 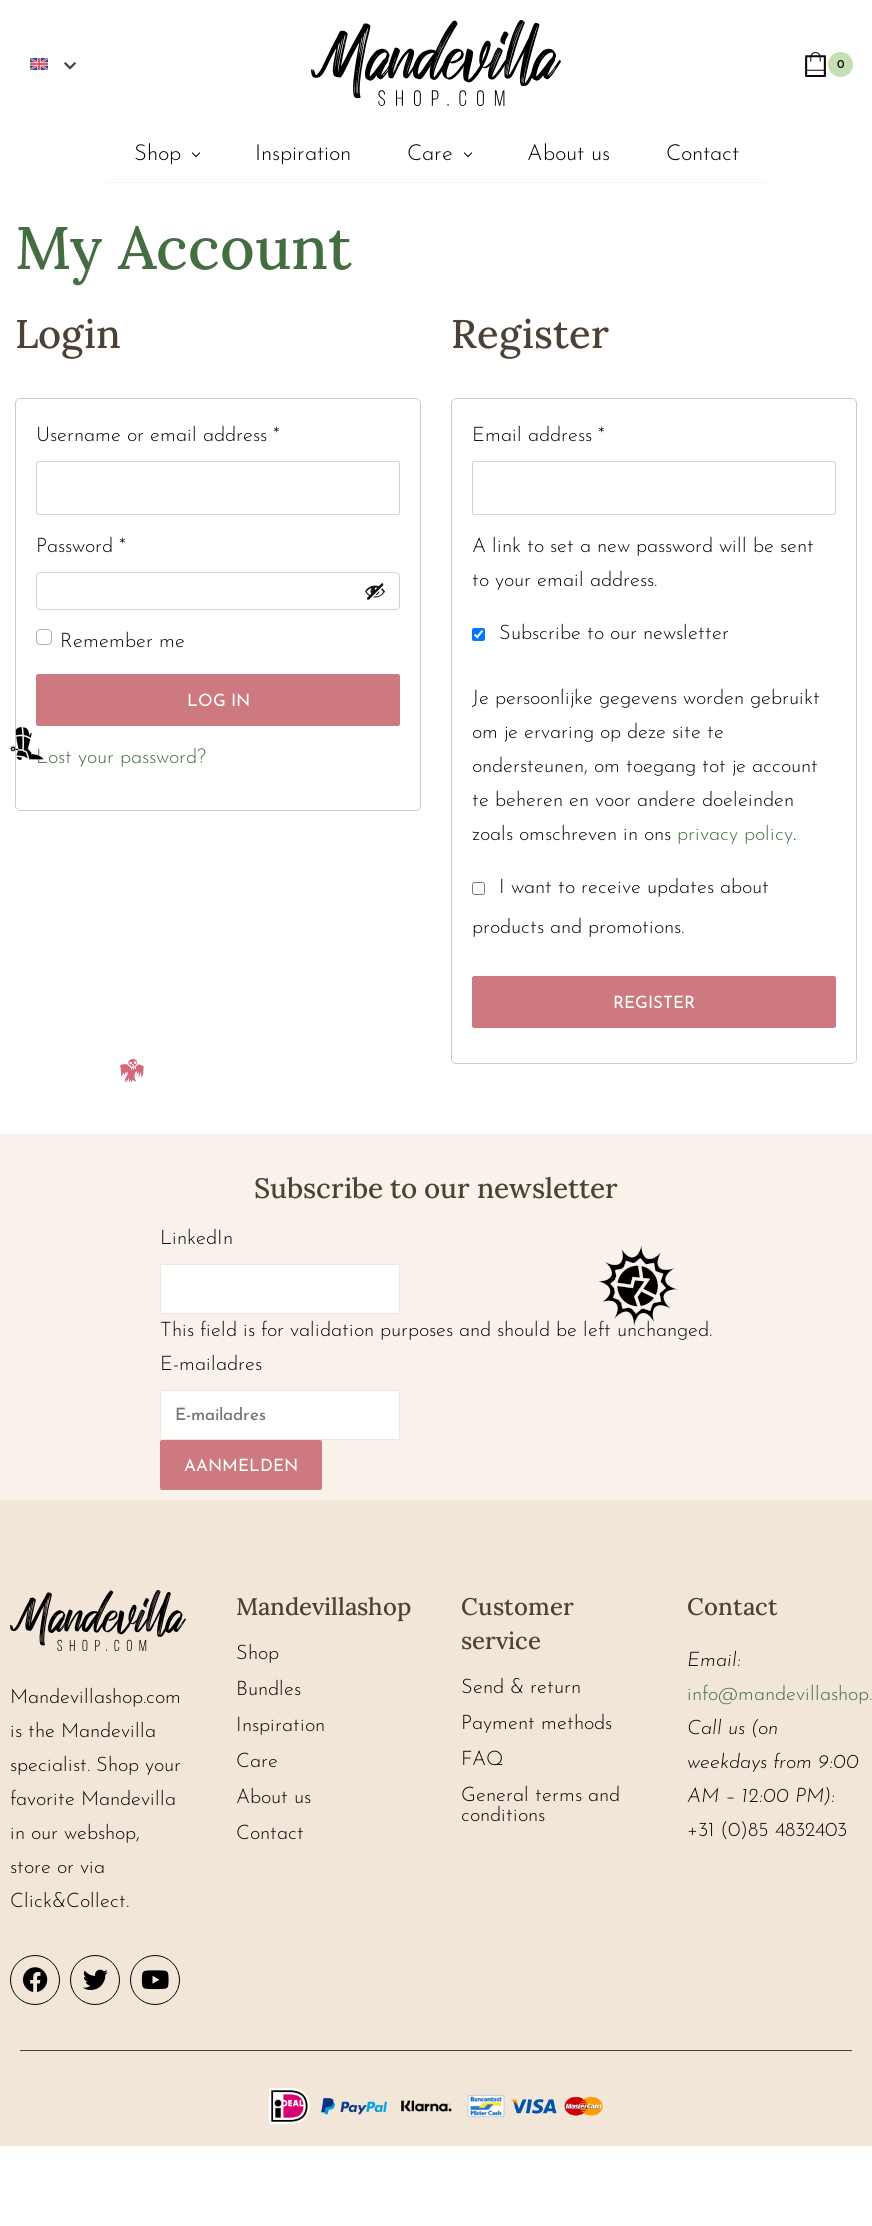 I want to click on select western or cowboy-themed content, so click(x=26, y=743).